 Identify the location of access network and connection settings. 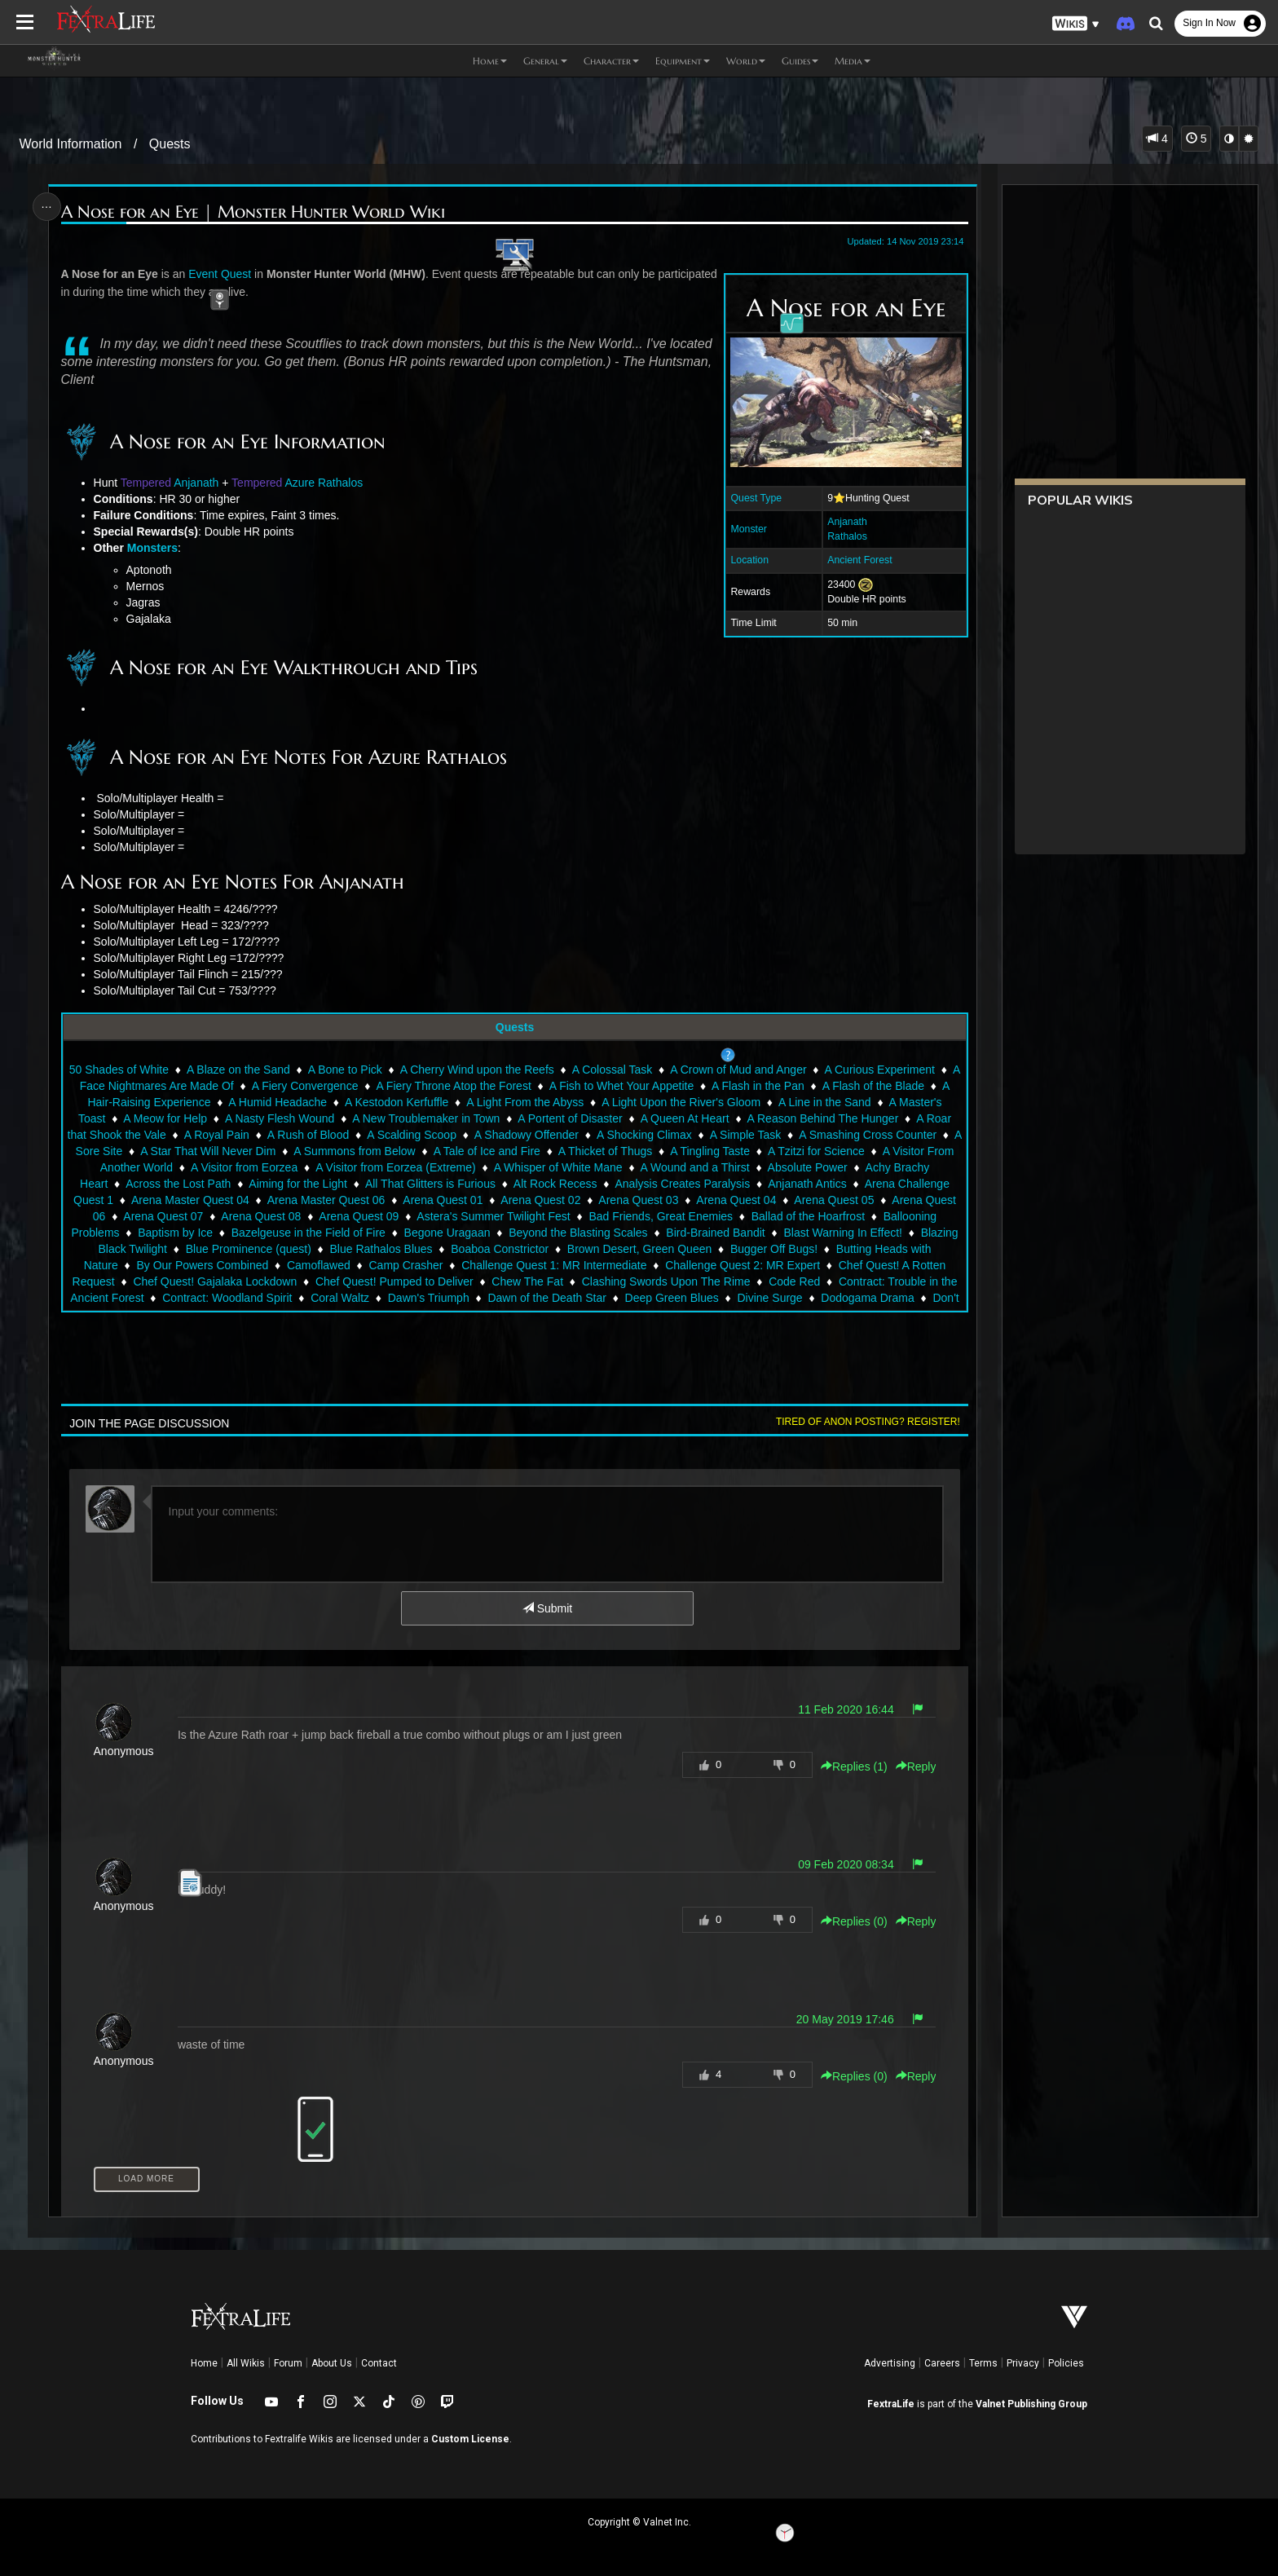
(514, 254).